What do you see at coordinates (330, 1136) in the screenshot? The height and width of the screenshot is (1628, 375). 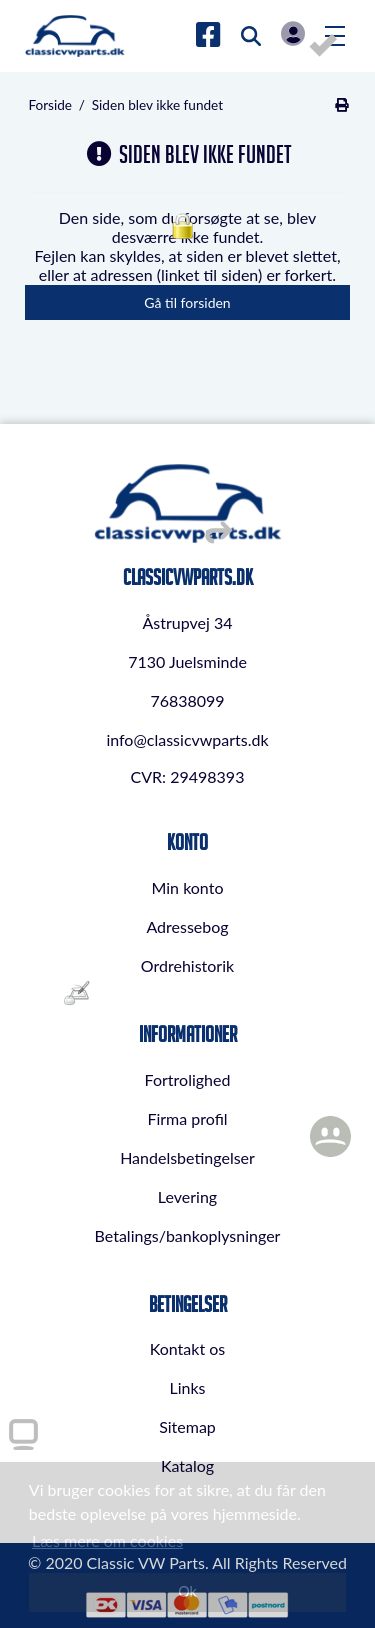 I see `indicates an error or unsuccessful action` at bounding box center [330, 1136].